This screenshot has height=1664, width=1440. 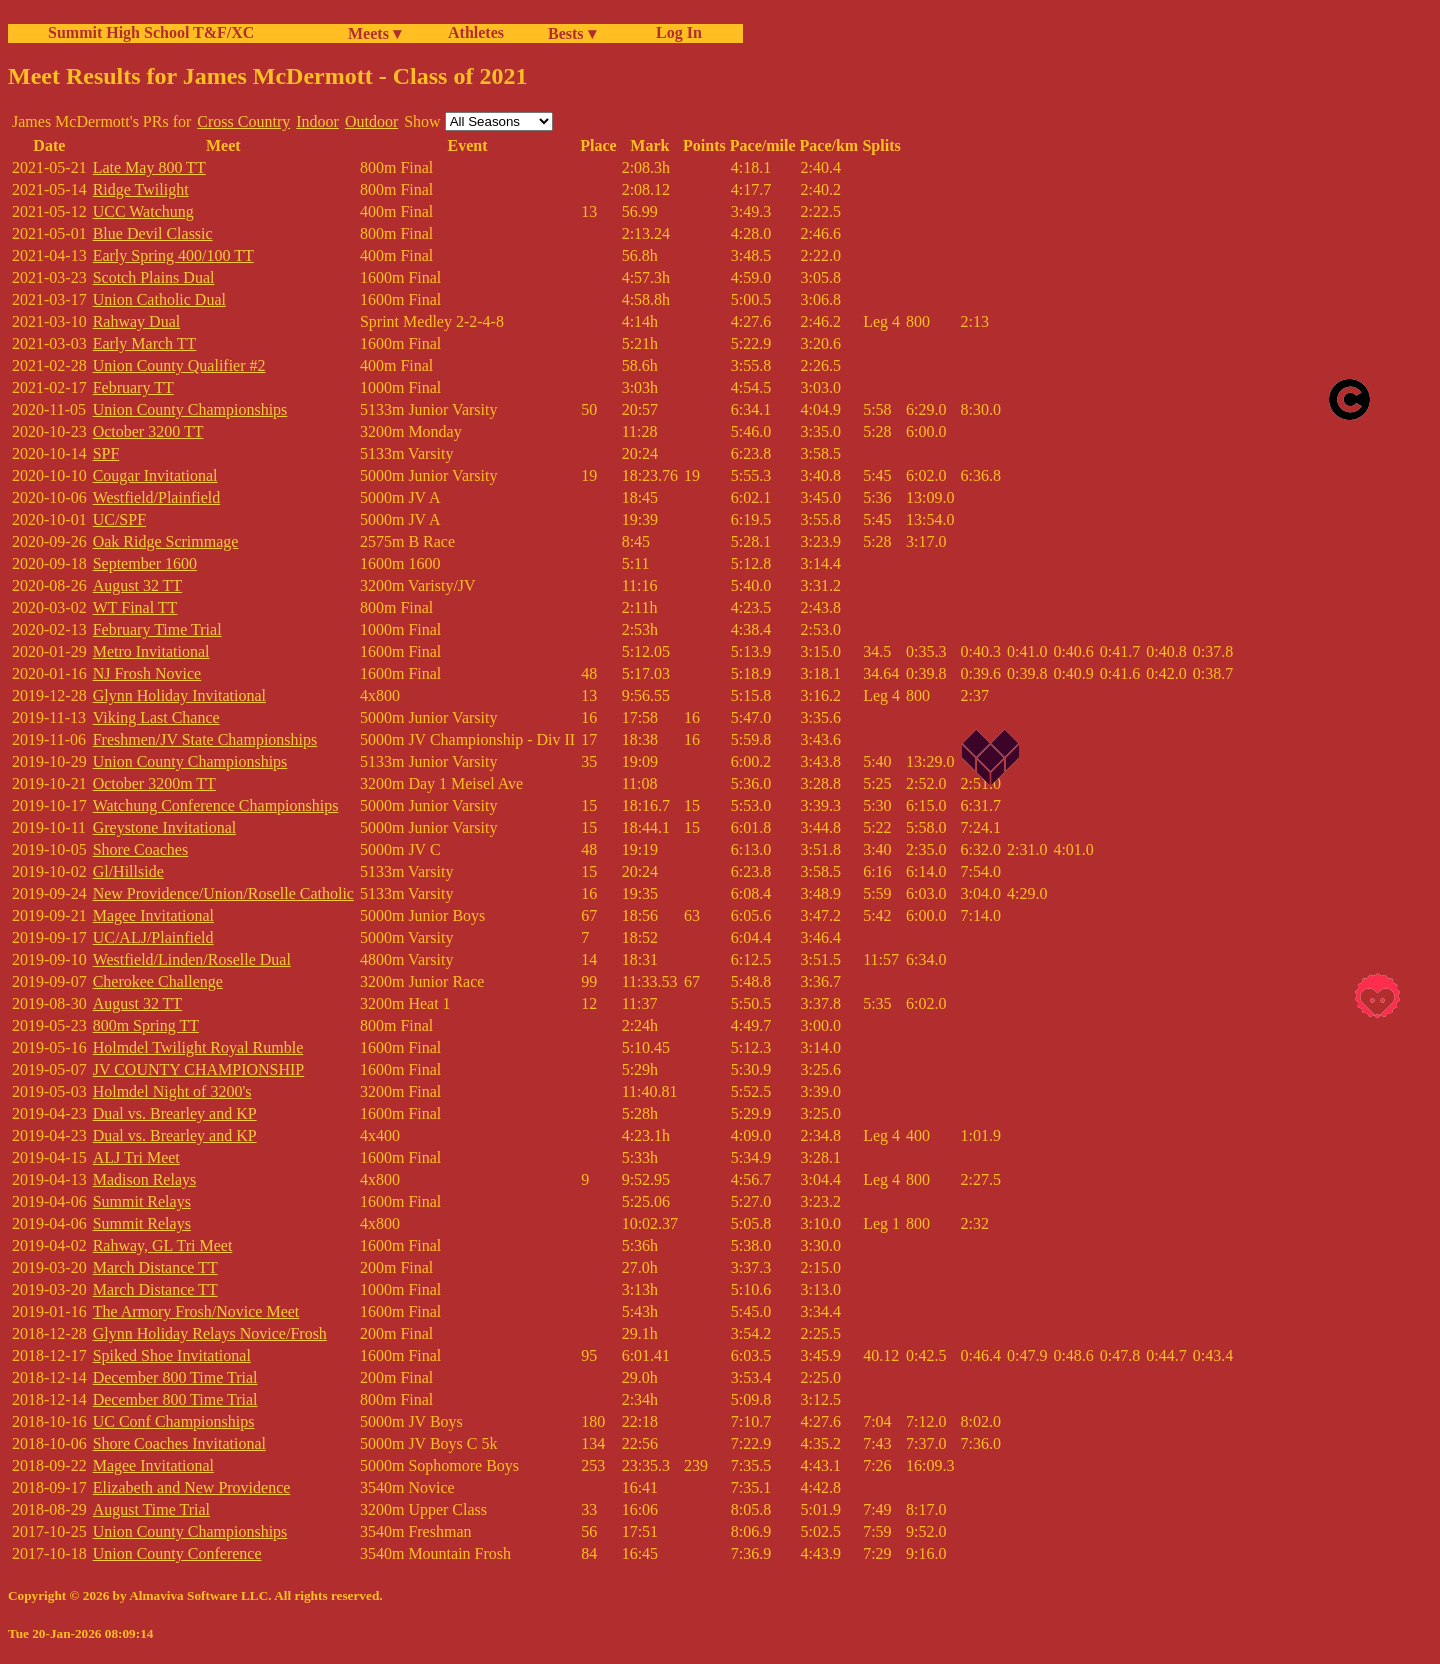 I want to click on bazel build system logo, so click(x=990, y=757).